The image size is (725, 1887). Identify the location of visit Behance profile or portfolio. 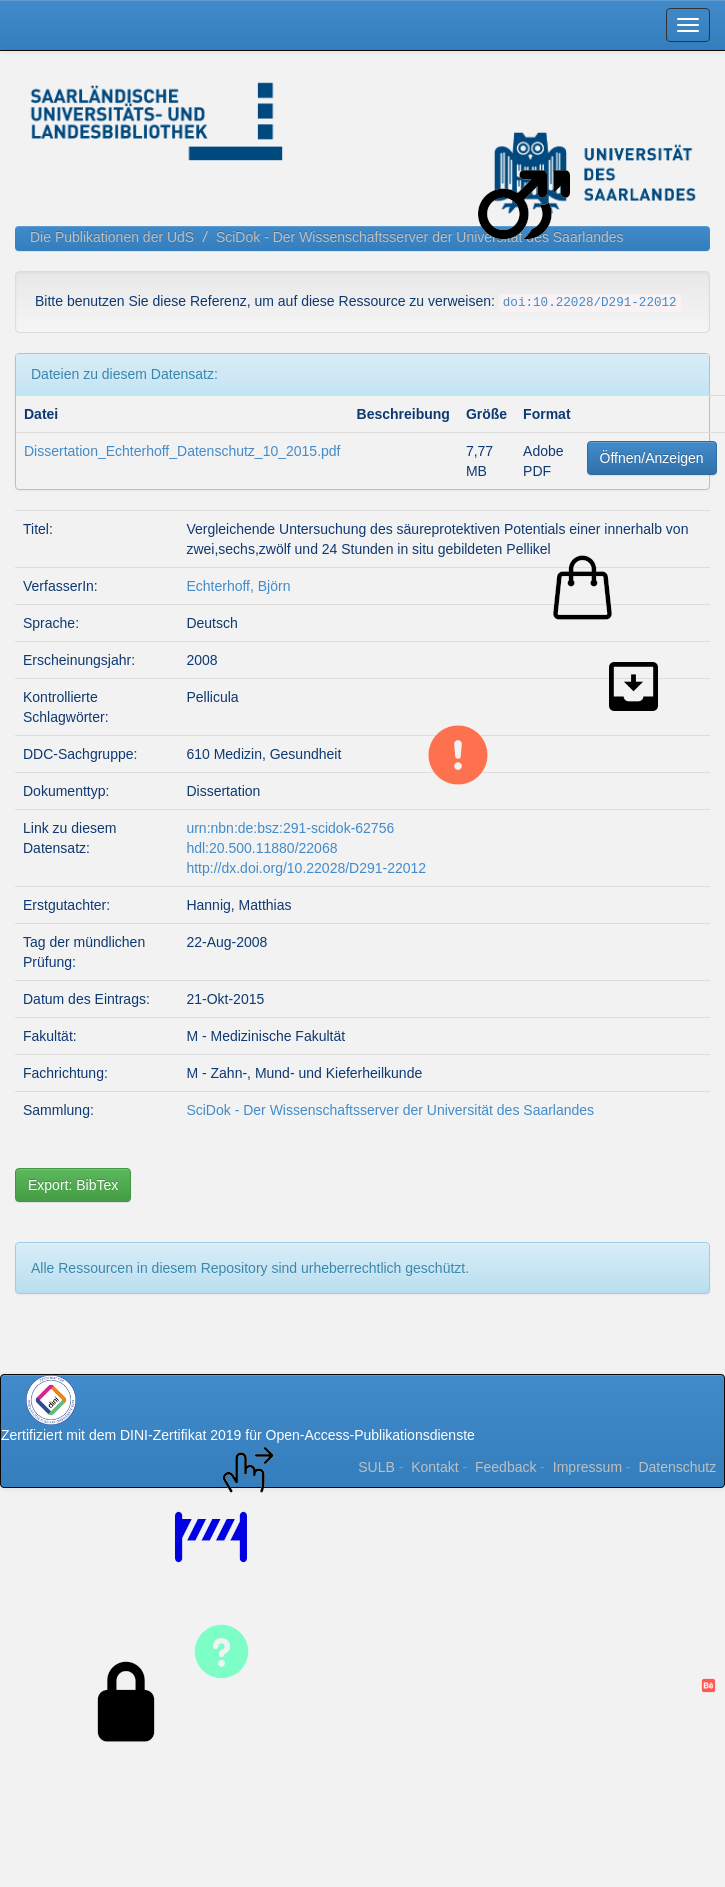
(708, 1685).